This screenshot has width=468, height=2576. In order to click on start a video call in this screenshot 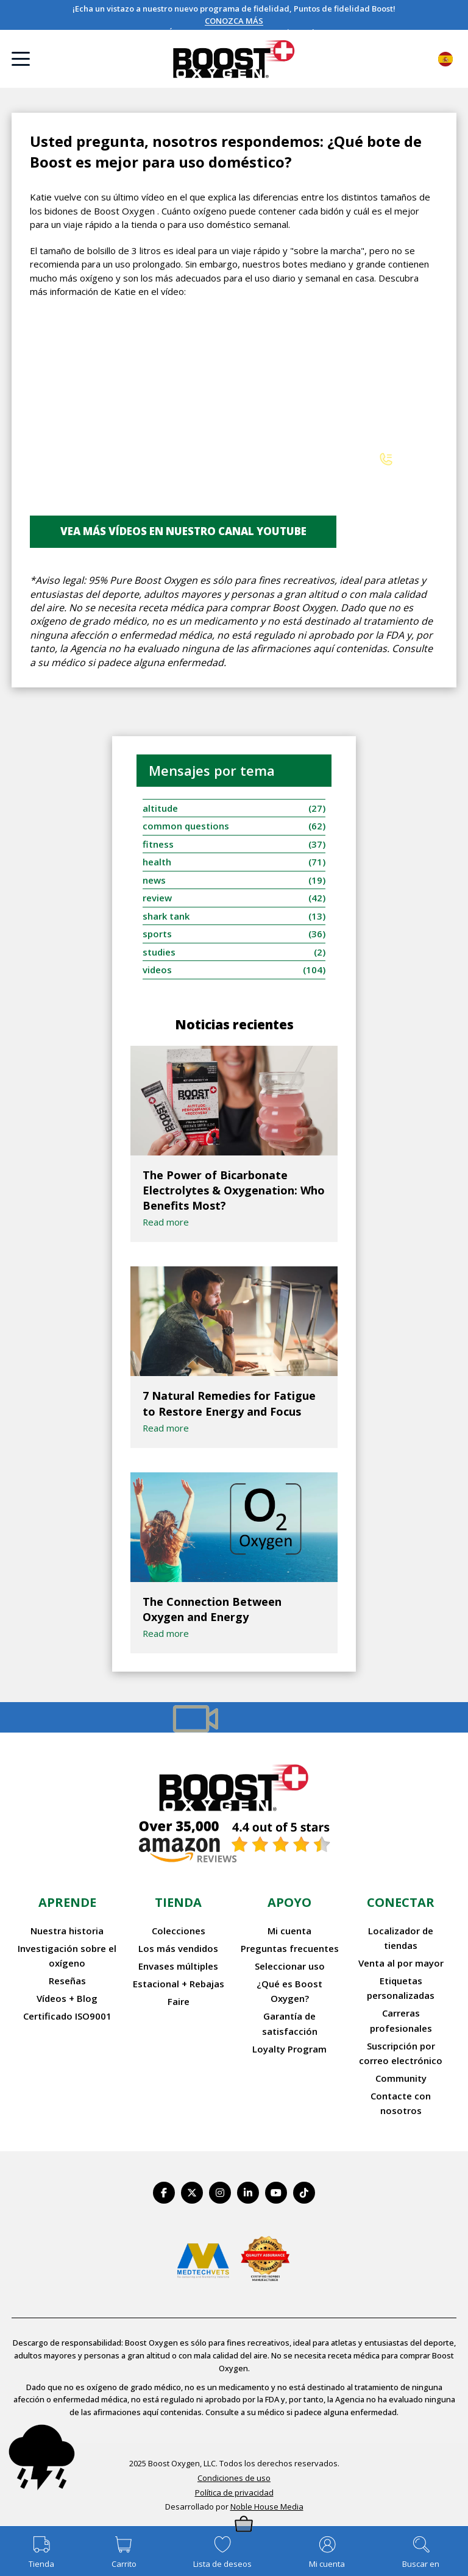, I will do `click(194, 1719)`.